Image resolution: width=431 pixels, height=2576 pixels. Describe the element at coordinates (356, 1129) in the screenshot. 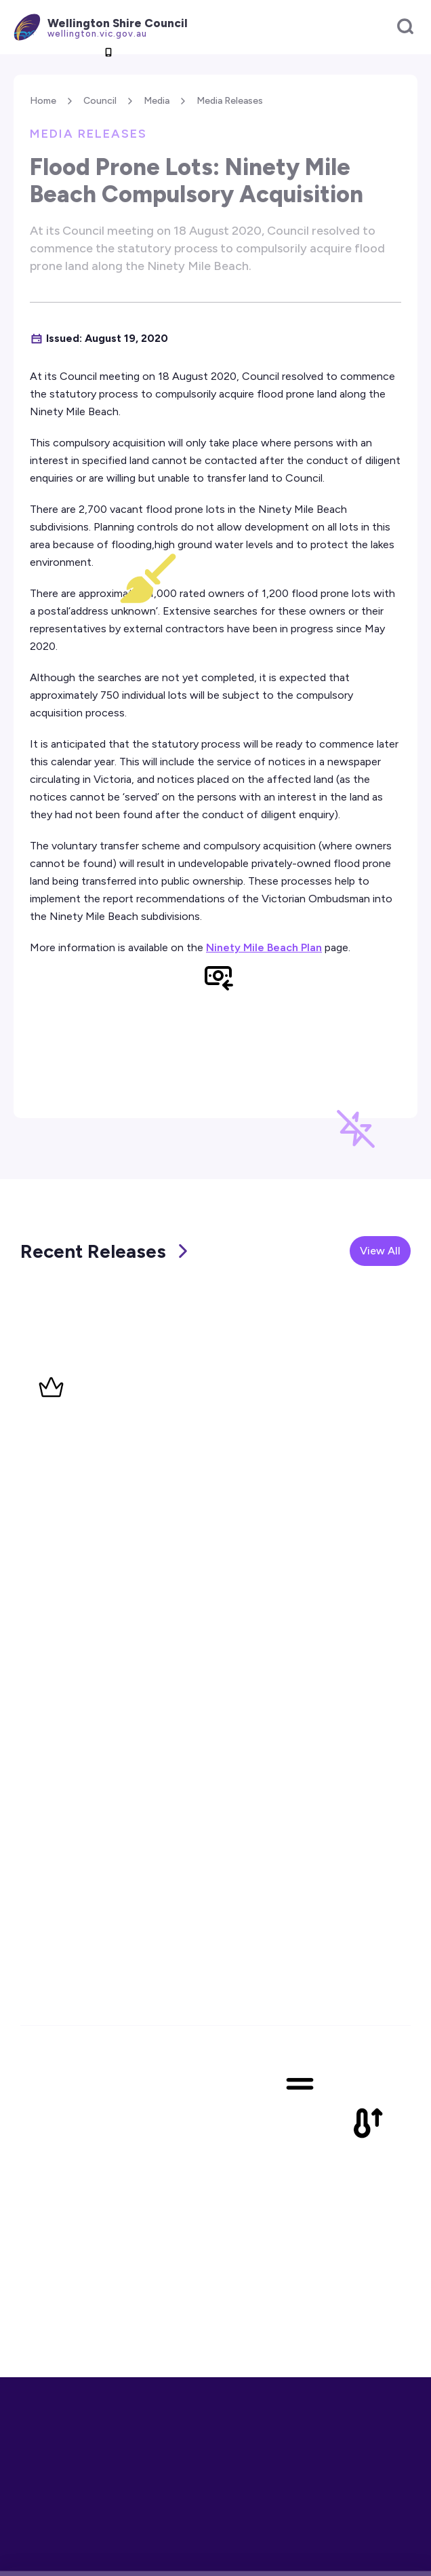

I see `disable flash or lightning mode` at that location.